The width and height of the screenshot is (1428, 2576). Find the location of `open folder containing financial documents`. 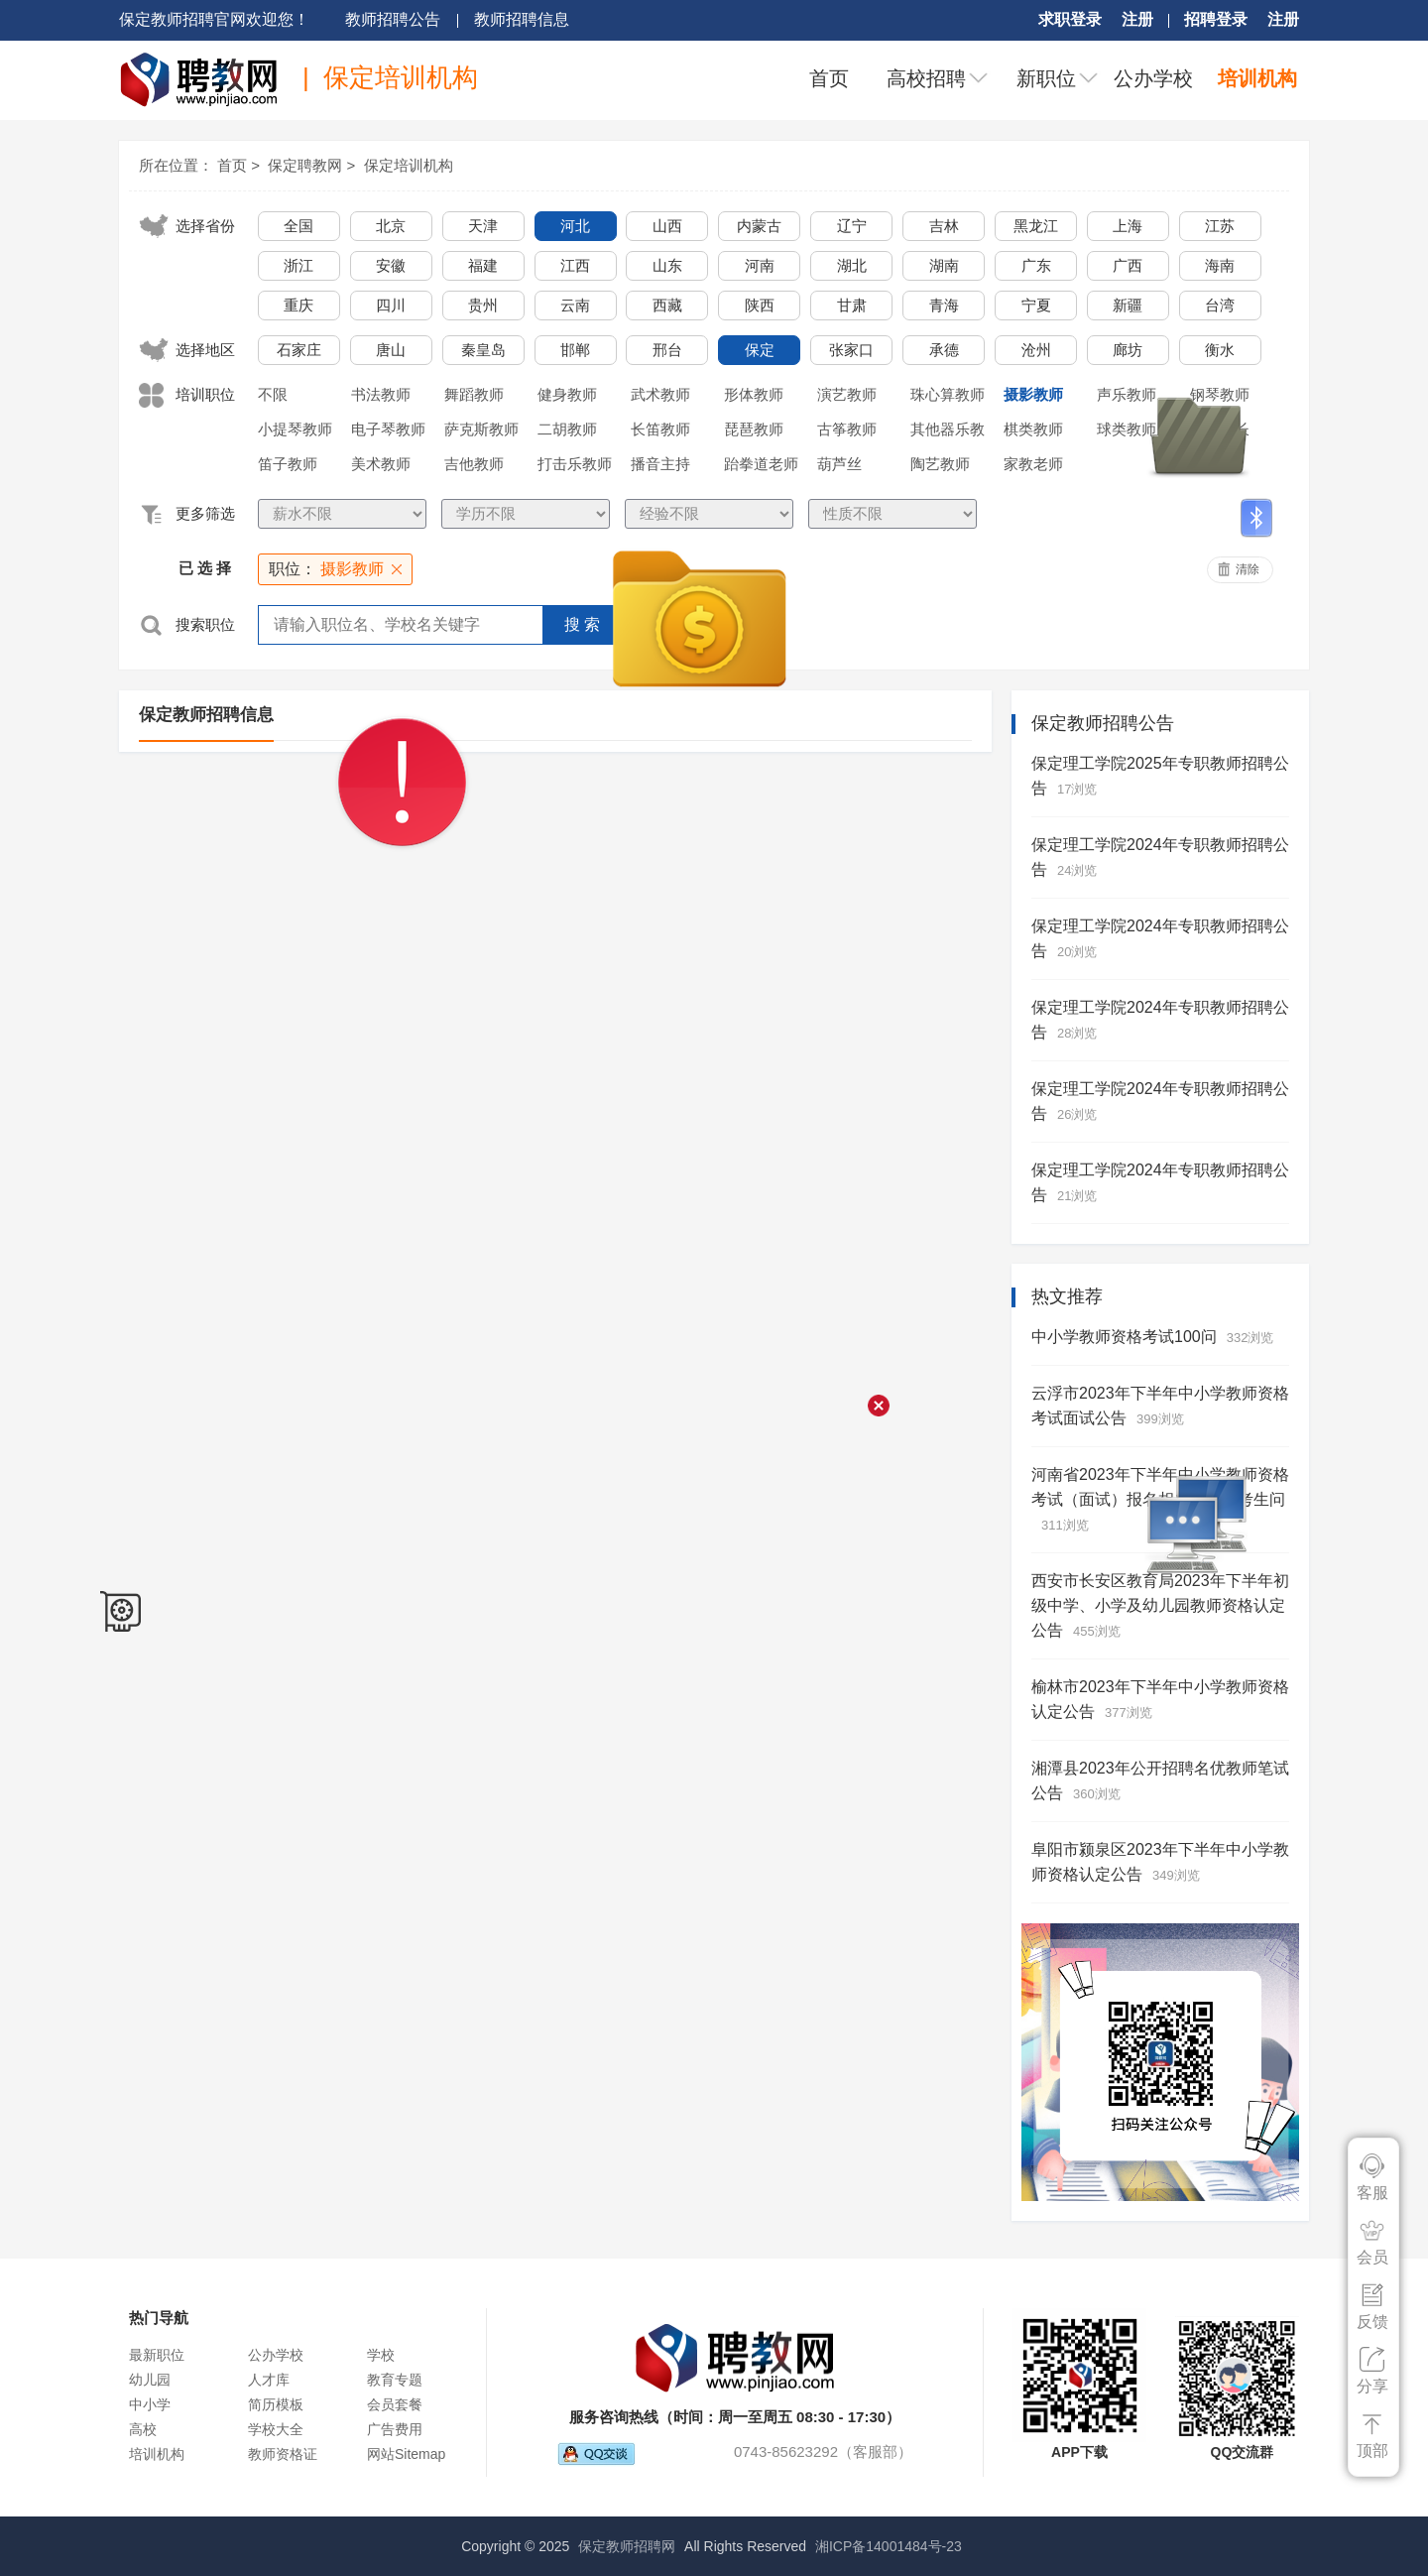

open folder containing financial documents is located at coordinates (698, 623).